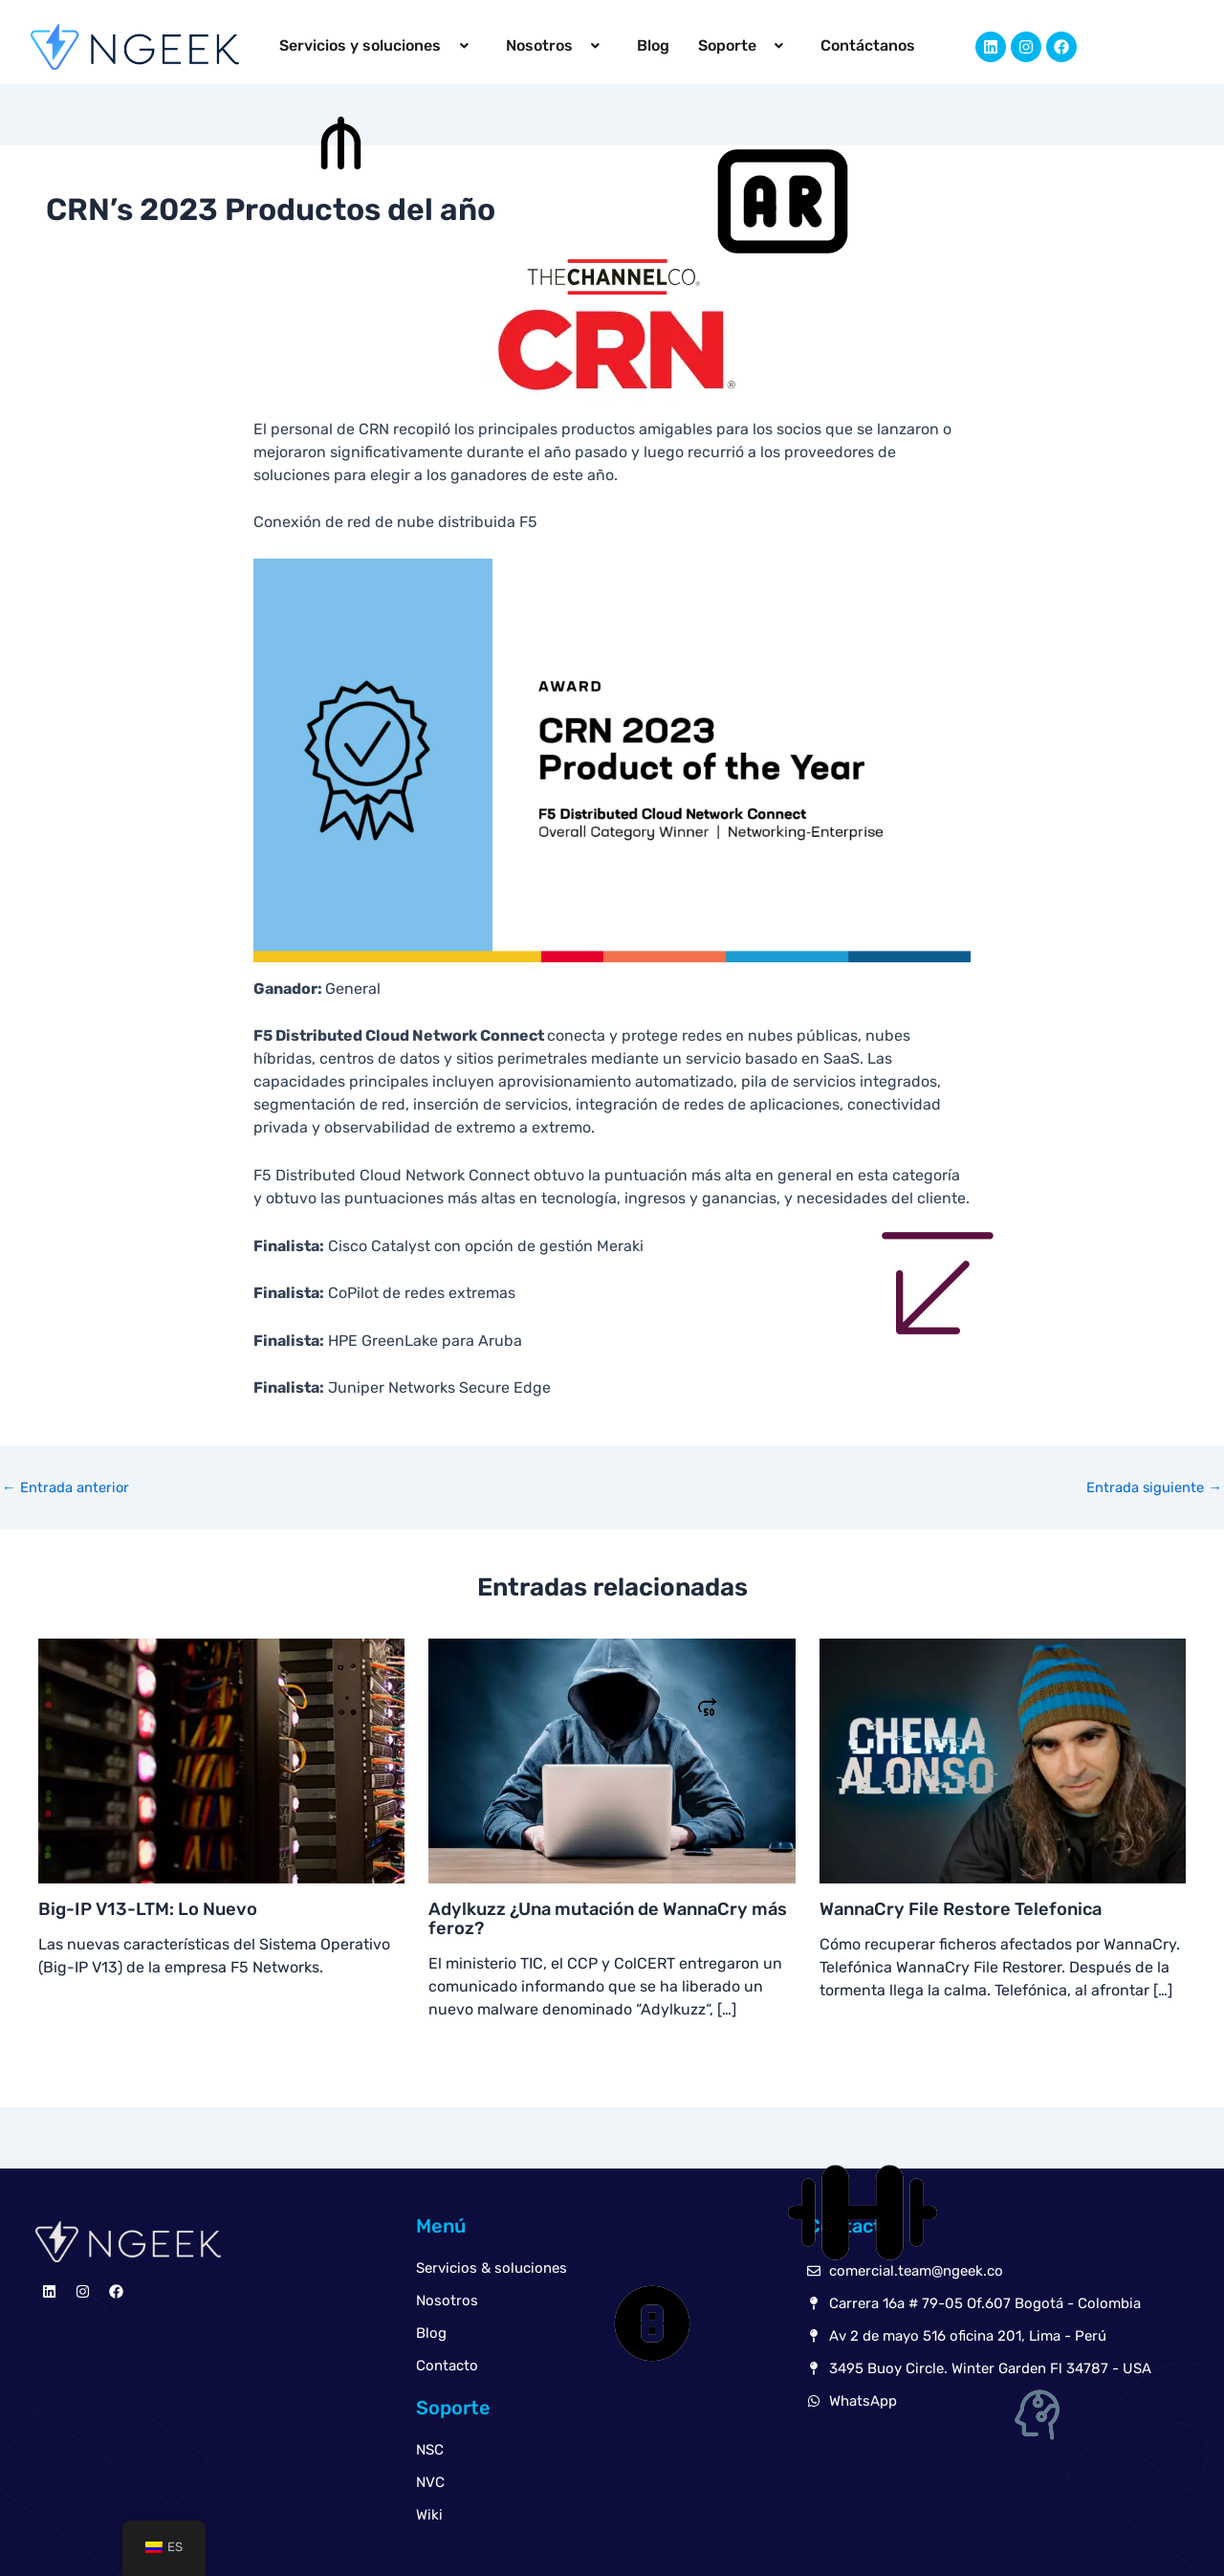 The width and height of the screenshot is (1224, 2576). What do you see at coordinates (340, 143) in the screenshot?
I see `indicates azerbaijani manat currency` at bounding box center [340, 143].